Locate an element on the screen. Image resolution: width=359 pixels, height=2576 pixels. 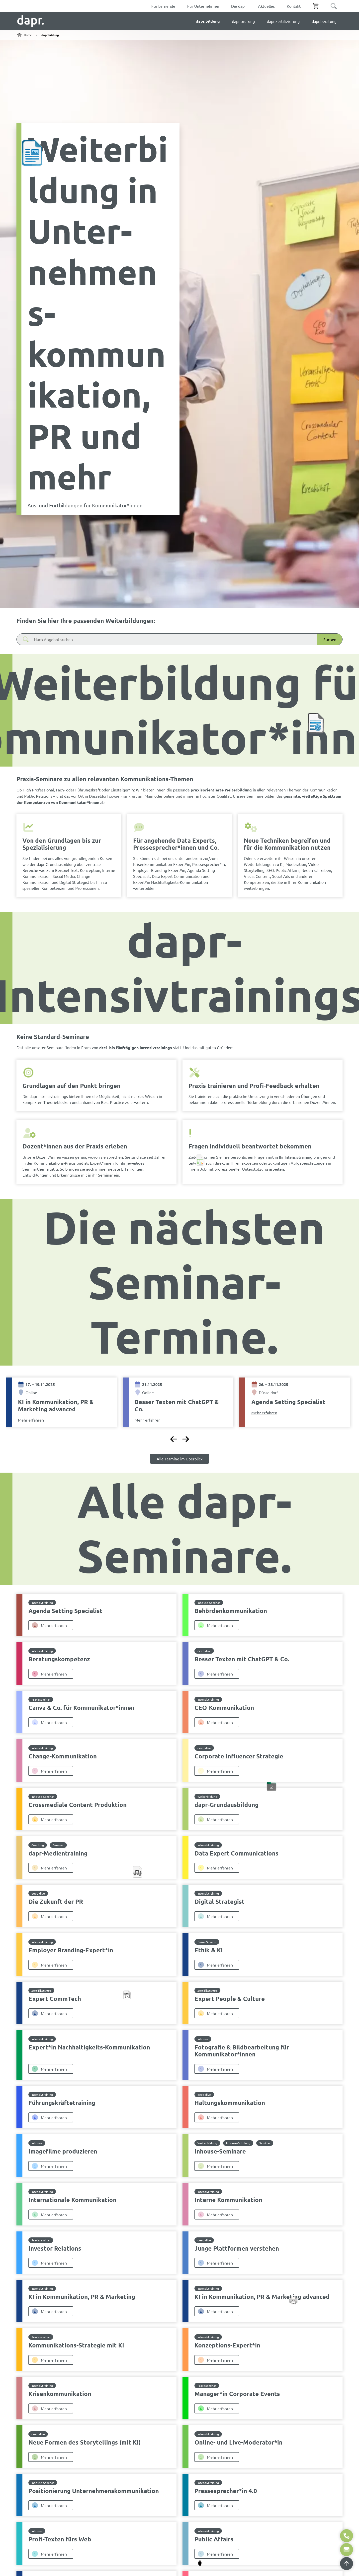
preview document before printing is located at coordinates (293, 2301).